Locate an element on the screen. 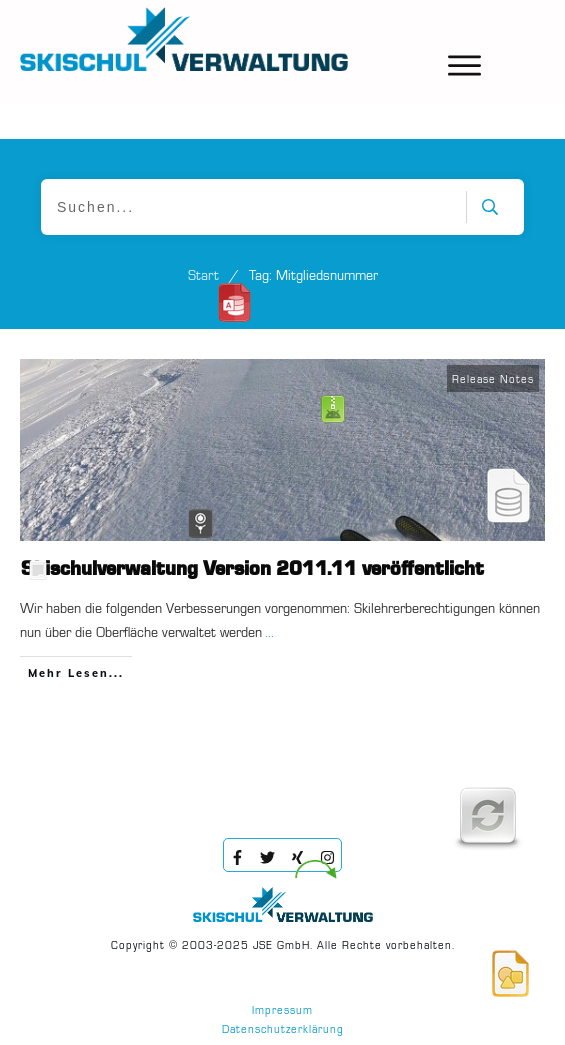 The image size is (565, 1045). libreoffice draw template file is located at coordinates (510, 973).